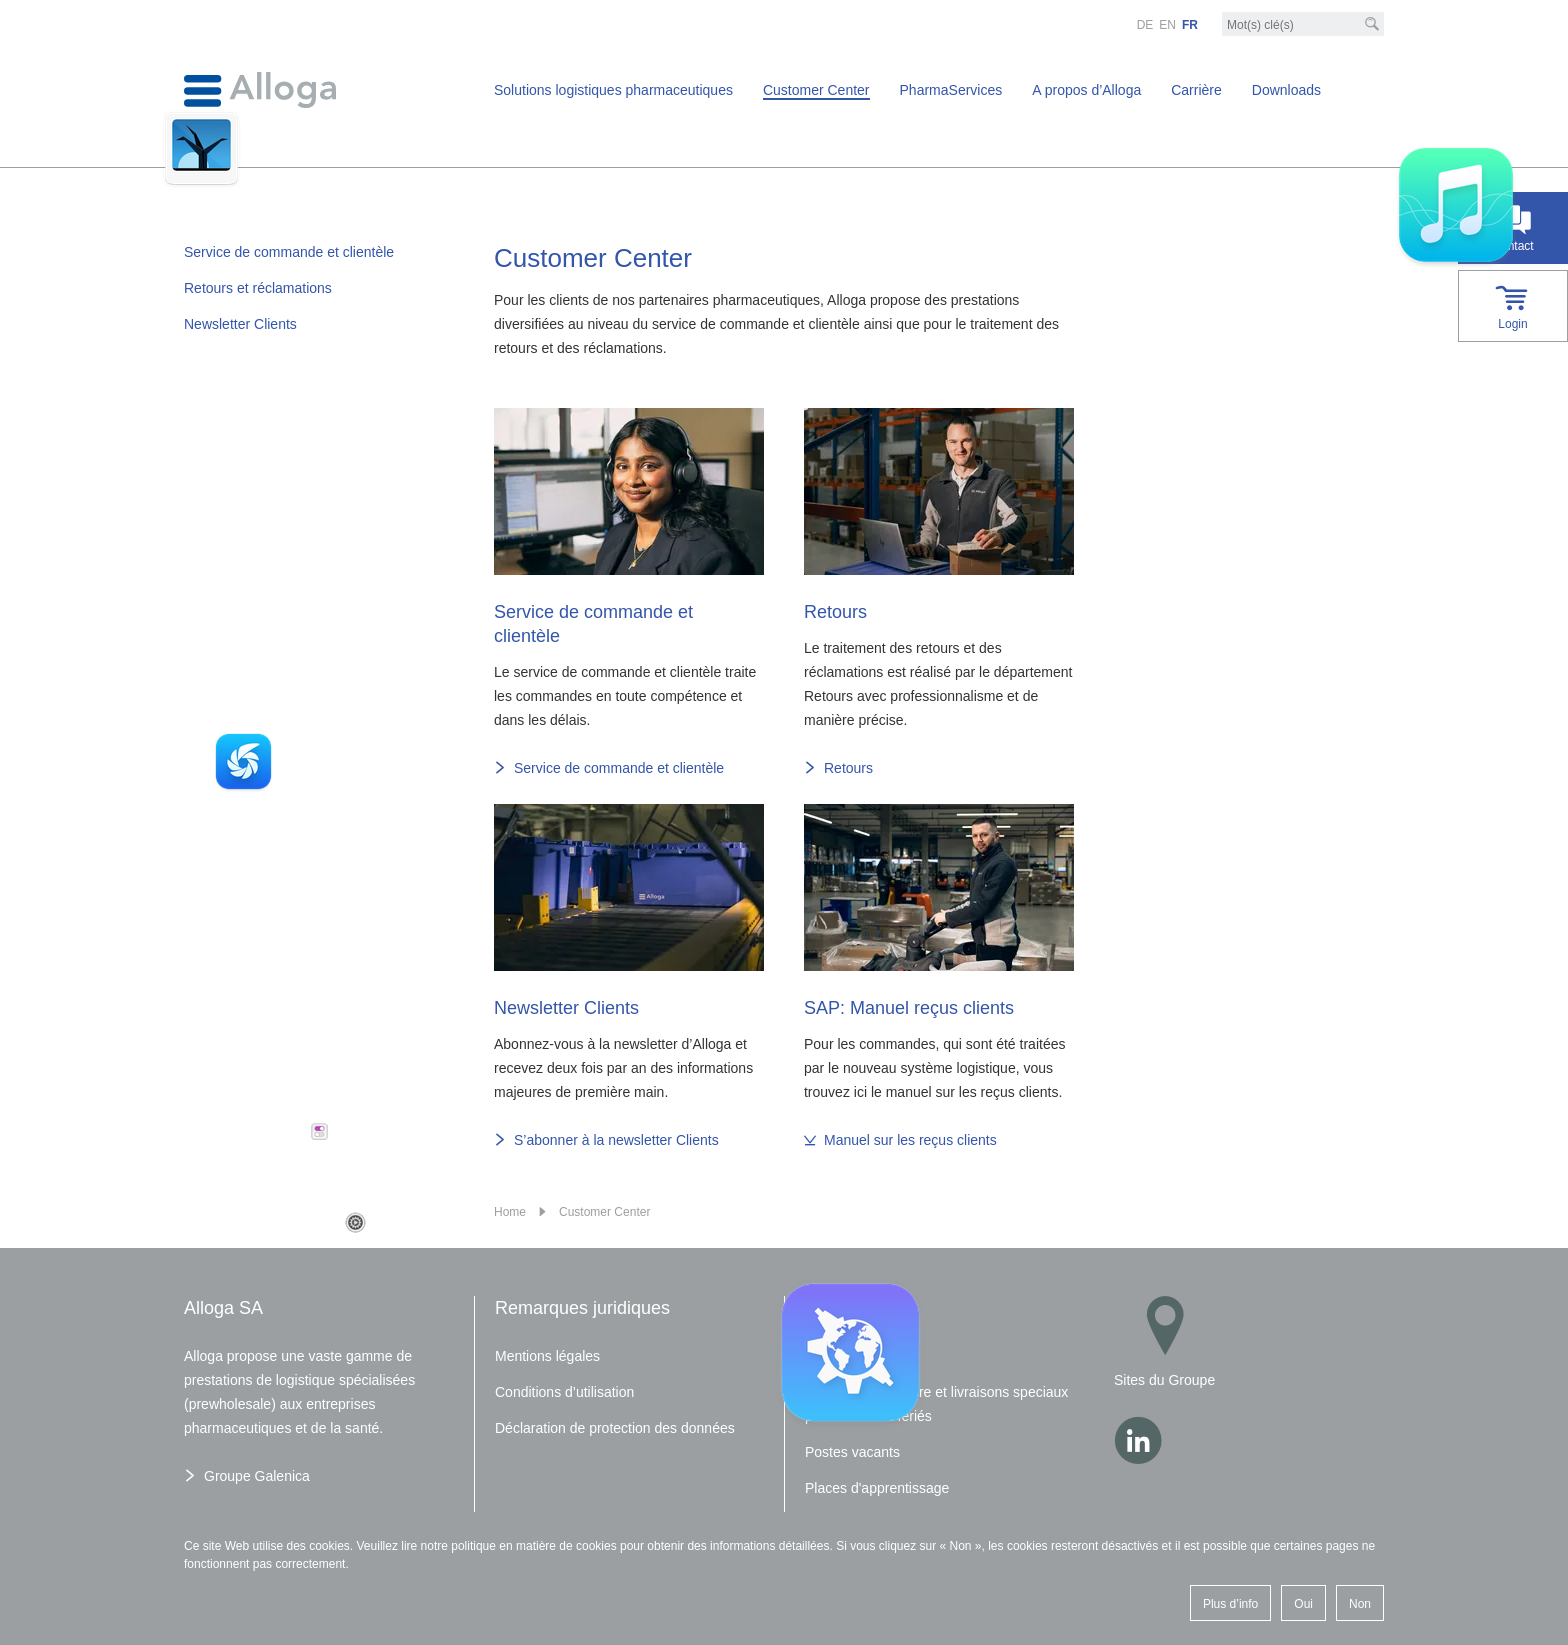 This screenshot has width=1568, height=1645. Describe the element at coordinates (355, 1222) in the screenshot. I see `view file properties and settings` at that location.